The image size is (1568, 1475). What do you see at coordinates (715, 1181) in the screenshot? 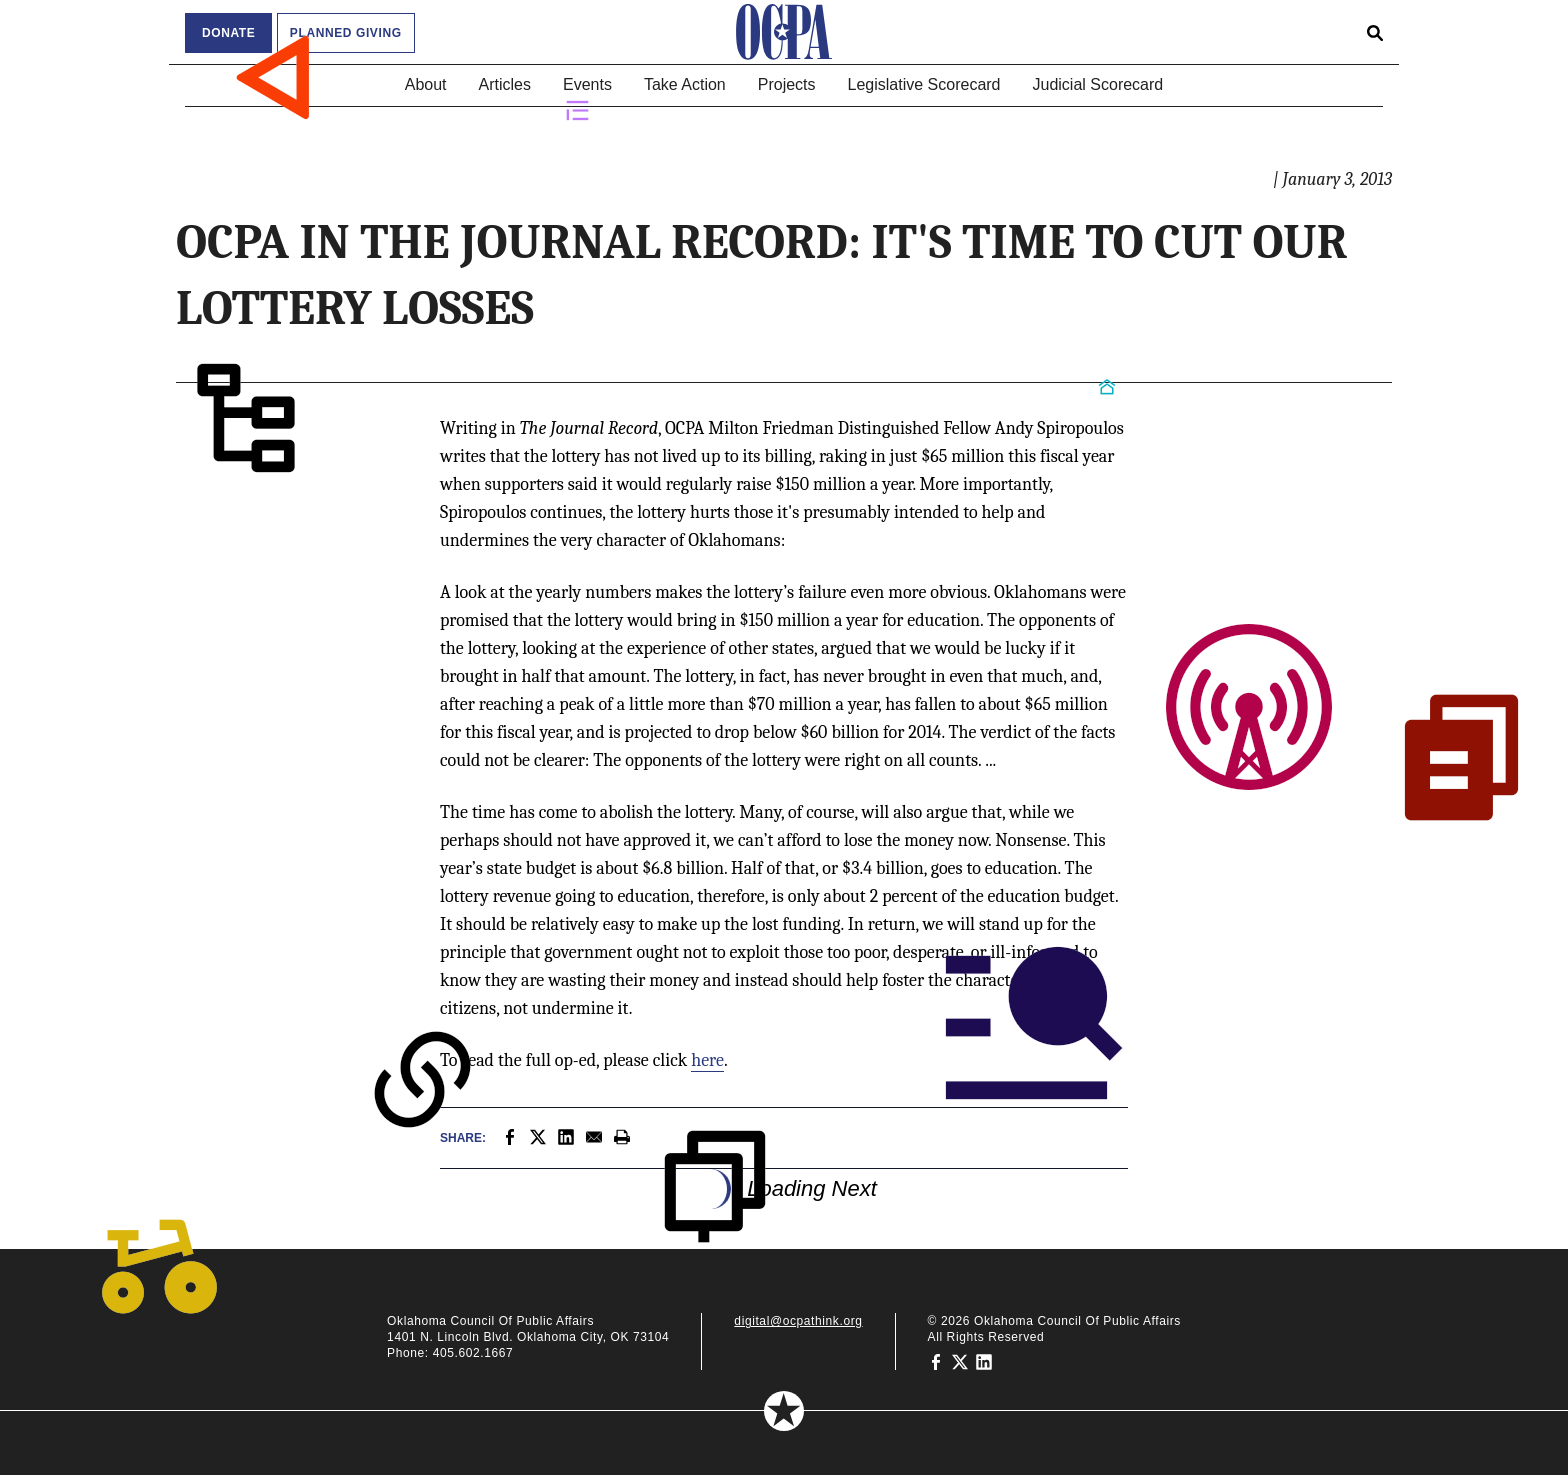
I see `aed electrode pads for defibrillator device` at bounding box center [715, 1181].